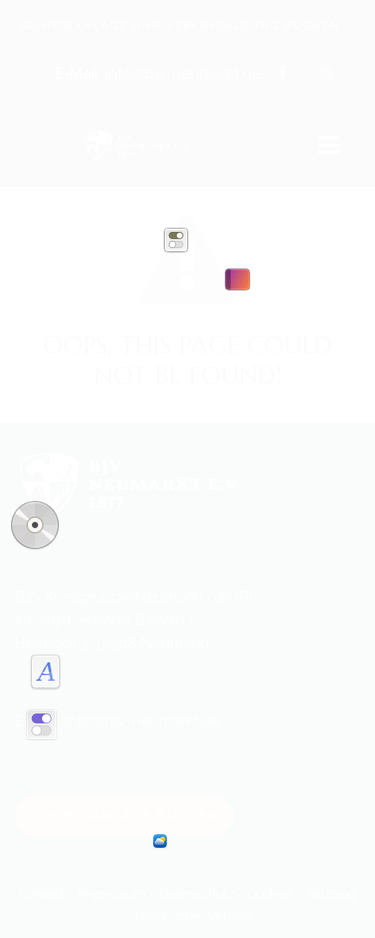 The width and height of the screenshot is (375, 938). Describe the element at coordinates (45, 671) in the screenshot. I see `a font file type indicator` at that location.